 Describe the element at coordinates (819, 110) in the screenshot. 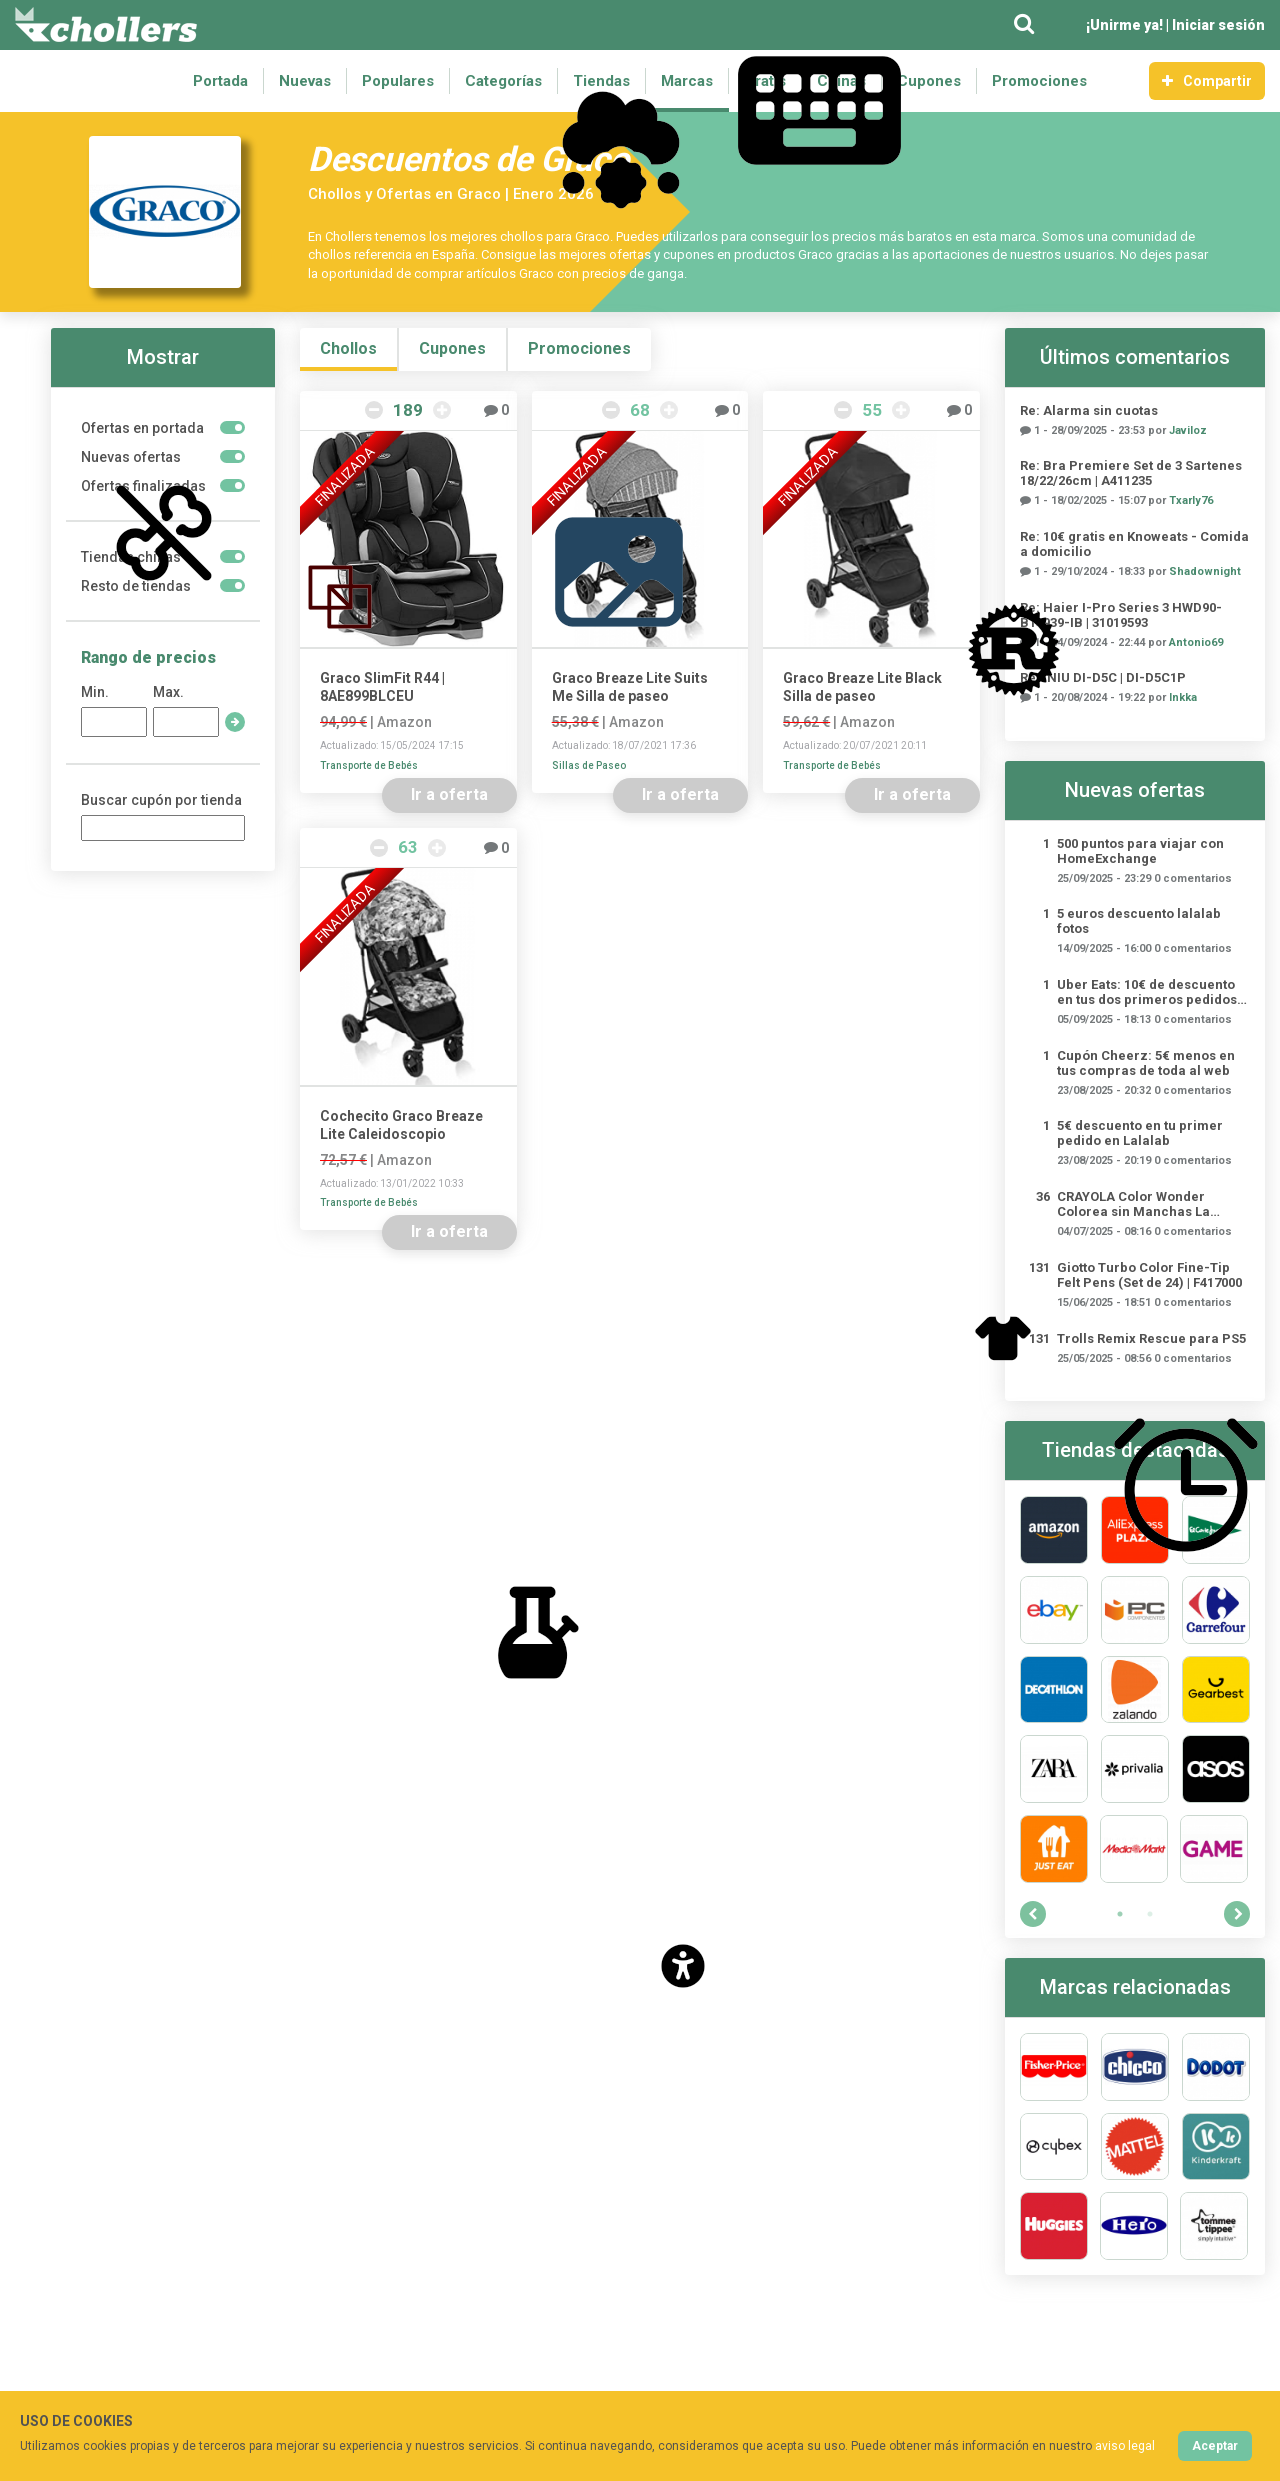

I see `open the on-screen keyboard` at that location.